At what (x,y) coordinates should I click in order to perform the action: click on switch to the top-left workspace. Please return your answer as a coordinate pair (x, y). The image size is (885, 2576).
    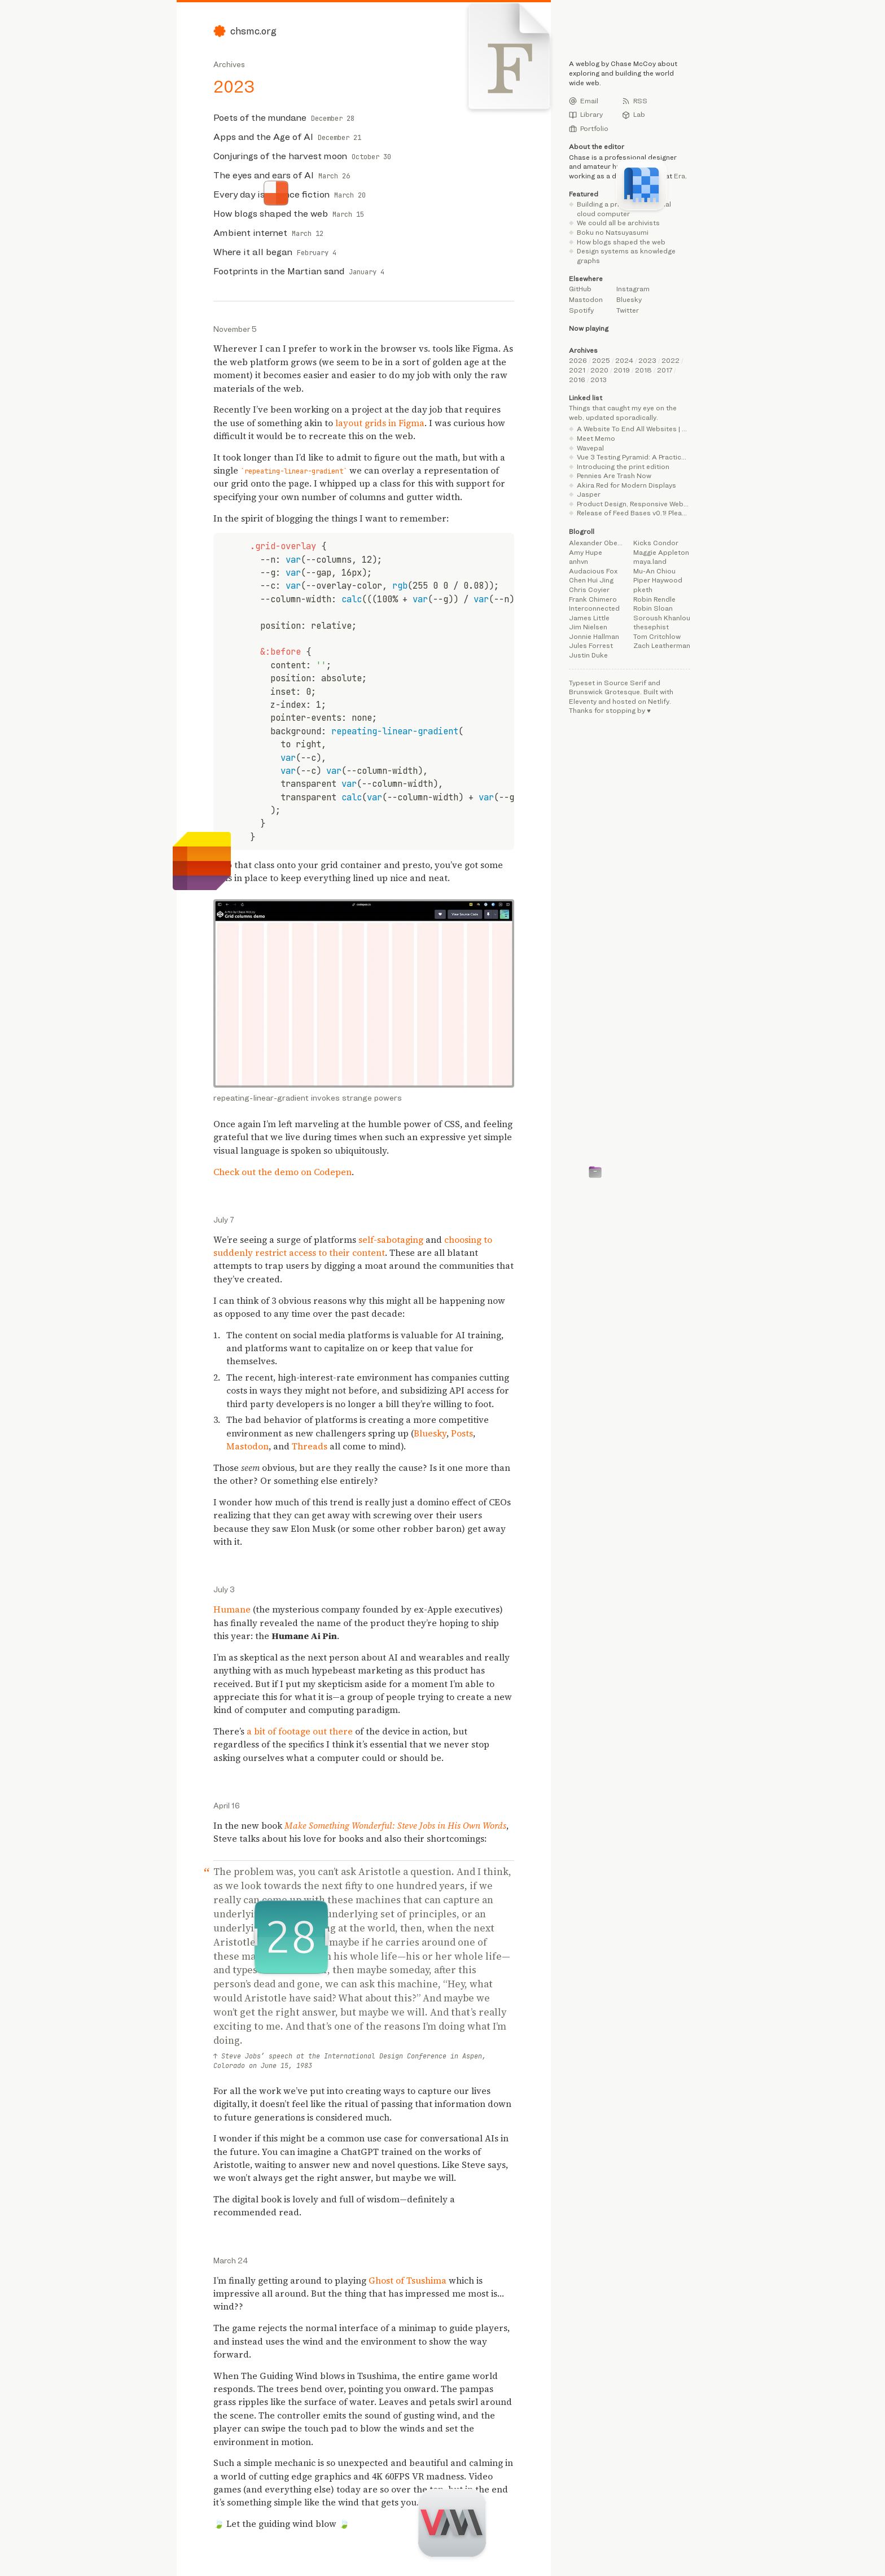
    Looking at the image, I should click on (276, 193).